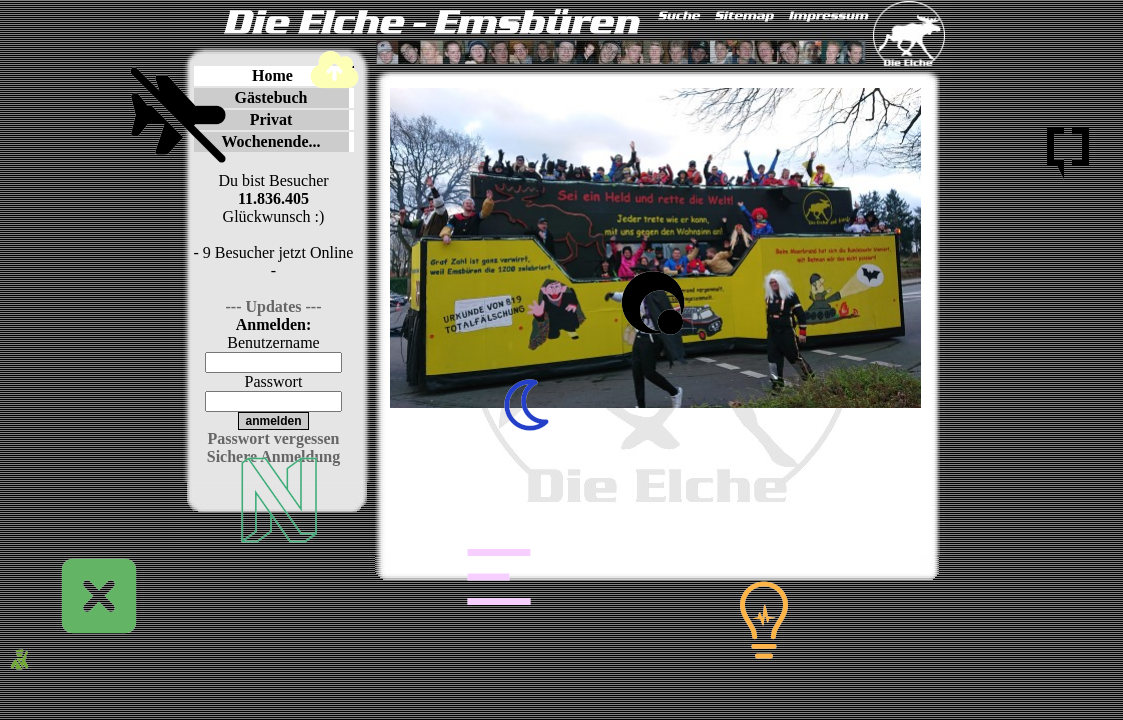  I want to click on upload file to cloud storage, so click(334, 69).